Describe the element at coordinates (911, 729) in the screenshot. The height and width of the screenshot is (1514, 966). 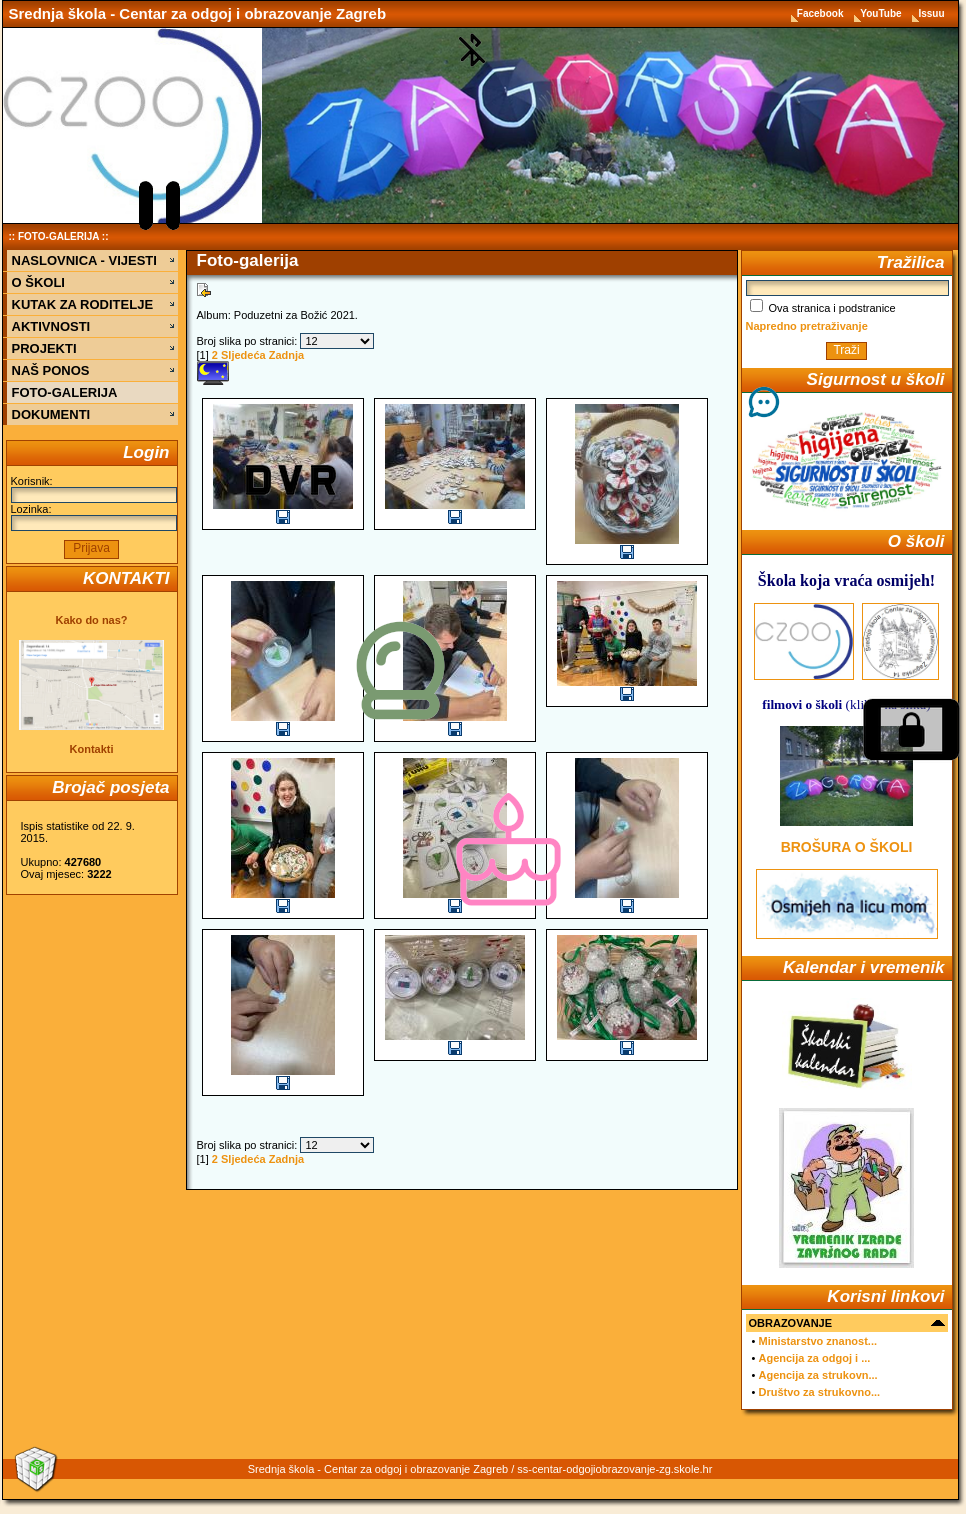
I see `lock screen orientation to landscape mode` at that location.